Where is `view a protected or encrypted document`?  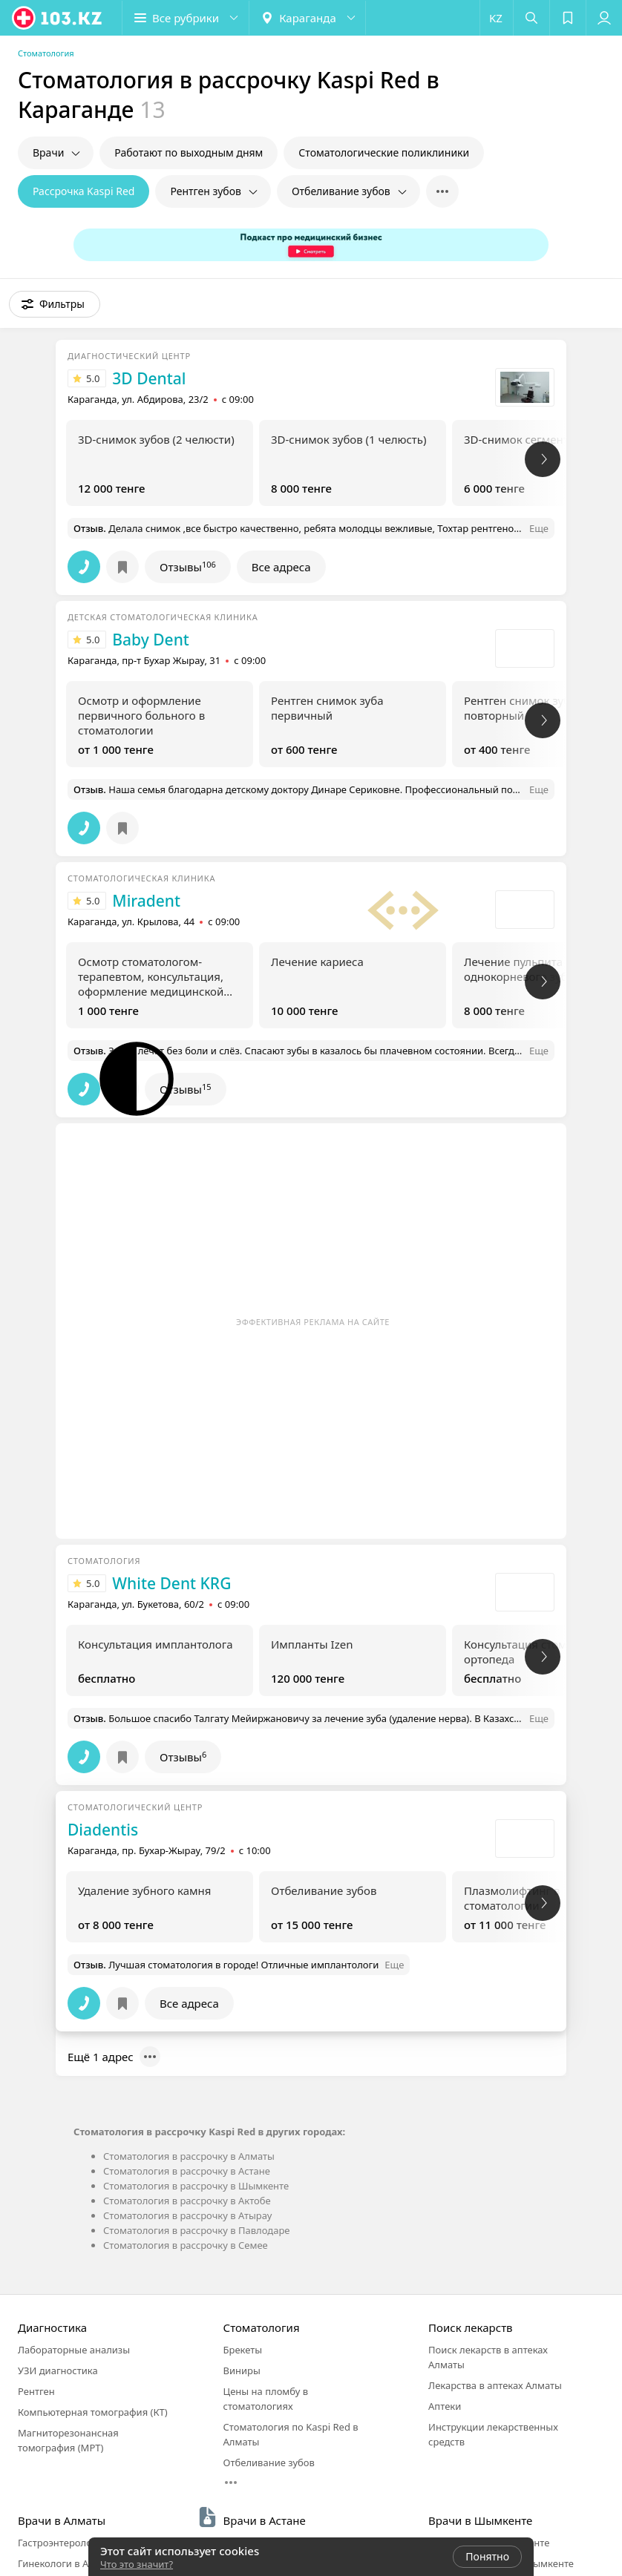
view a protected or encrypted document is located at coordinates (207, 2517).